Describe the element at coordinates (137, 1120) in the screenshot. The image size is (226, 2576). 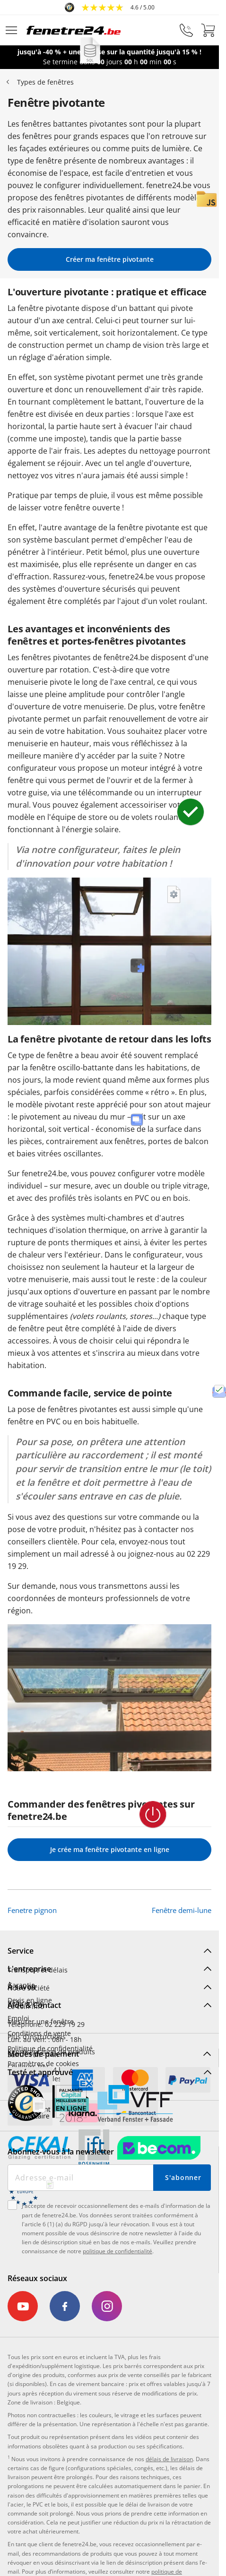
I see `manage startup applications and session settings` at that location.